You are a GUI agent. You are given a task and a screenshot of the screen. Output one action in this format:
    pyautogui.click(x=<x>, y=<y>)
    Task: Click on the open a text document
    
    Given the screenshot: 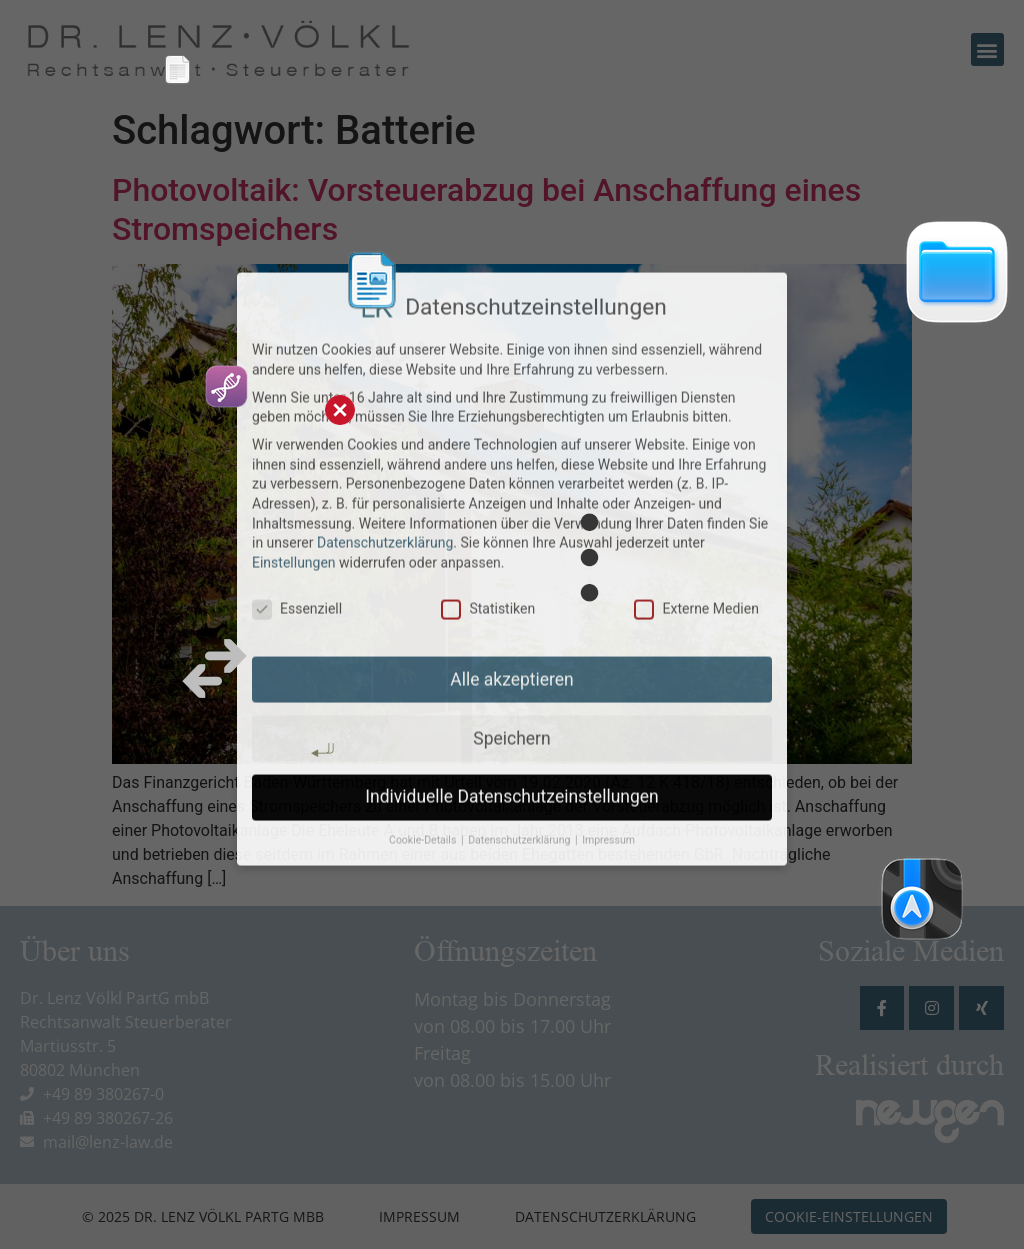 What is the action you would take?
    pyautogui.click(x=177, y=69)
    